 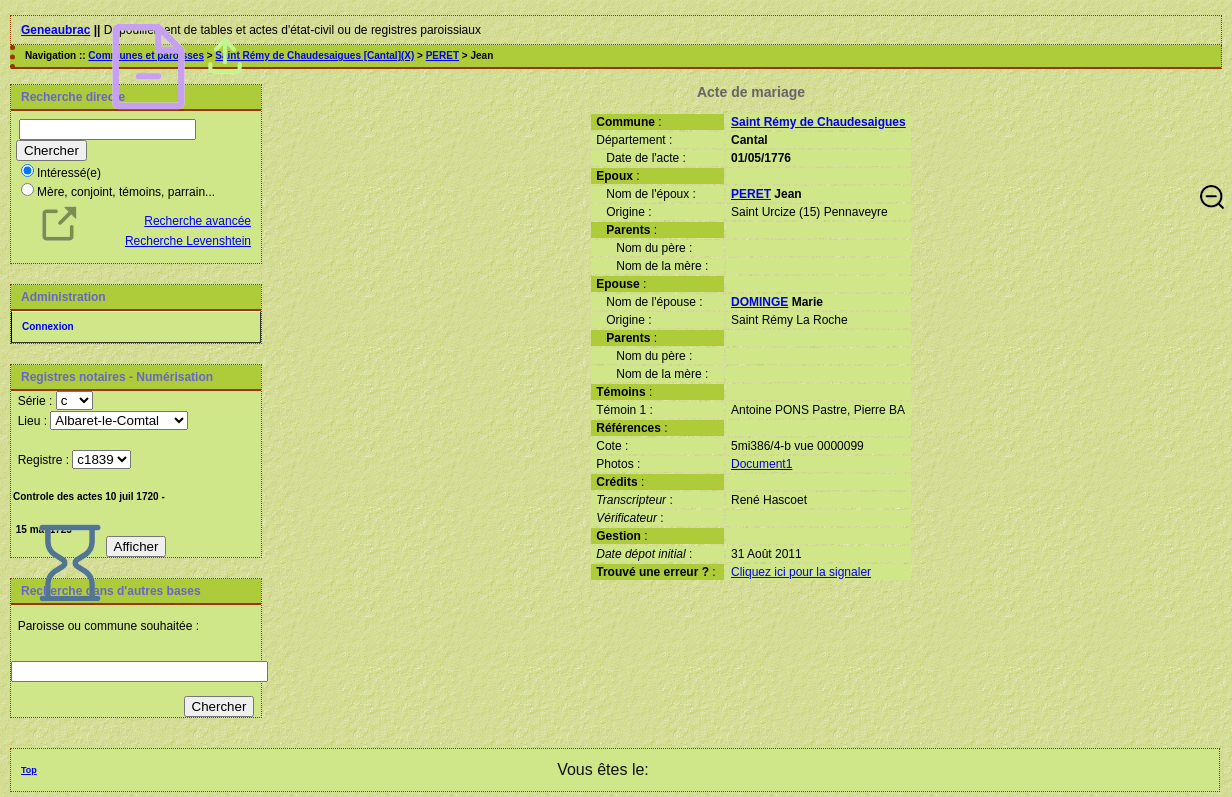 What do you see at coordinates (58, 225) in the screenshot?
I see `open link in a new tab or window` at bounding box center [58, 225].